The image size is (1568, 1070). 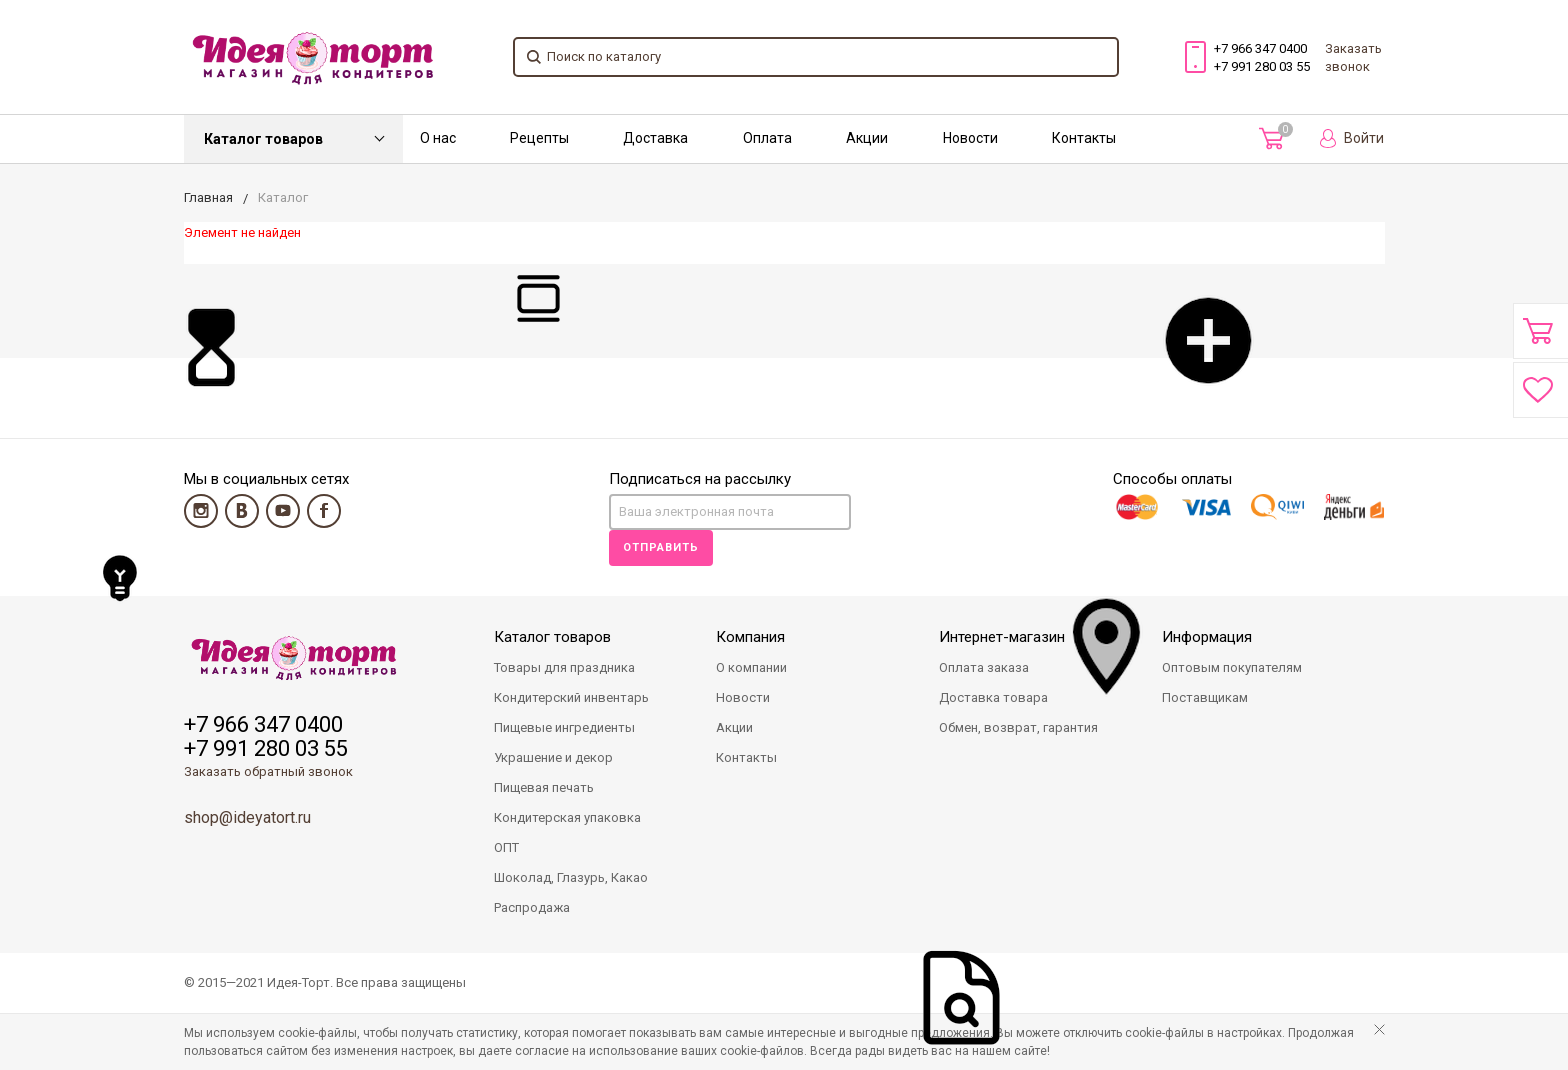 I want to click on search within a document, so click(x=961, y=999).